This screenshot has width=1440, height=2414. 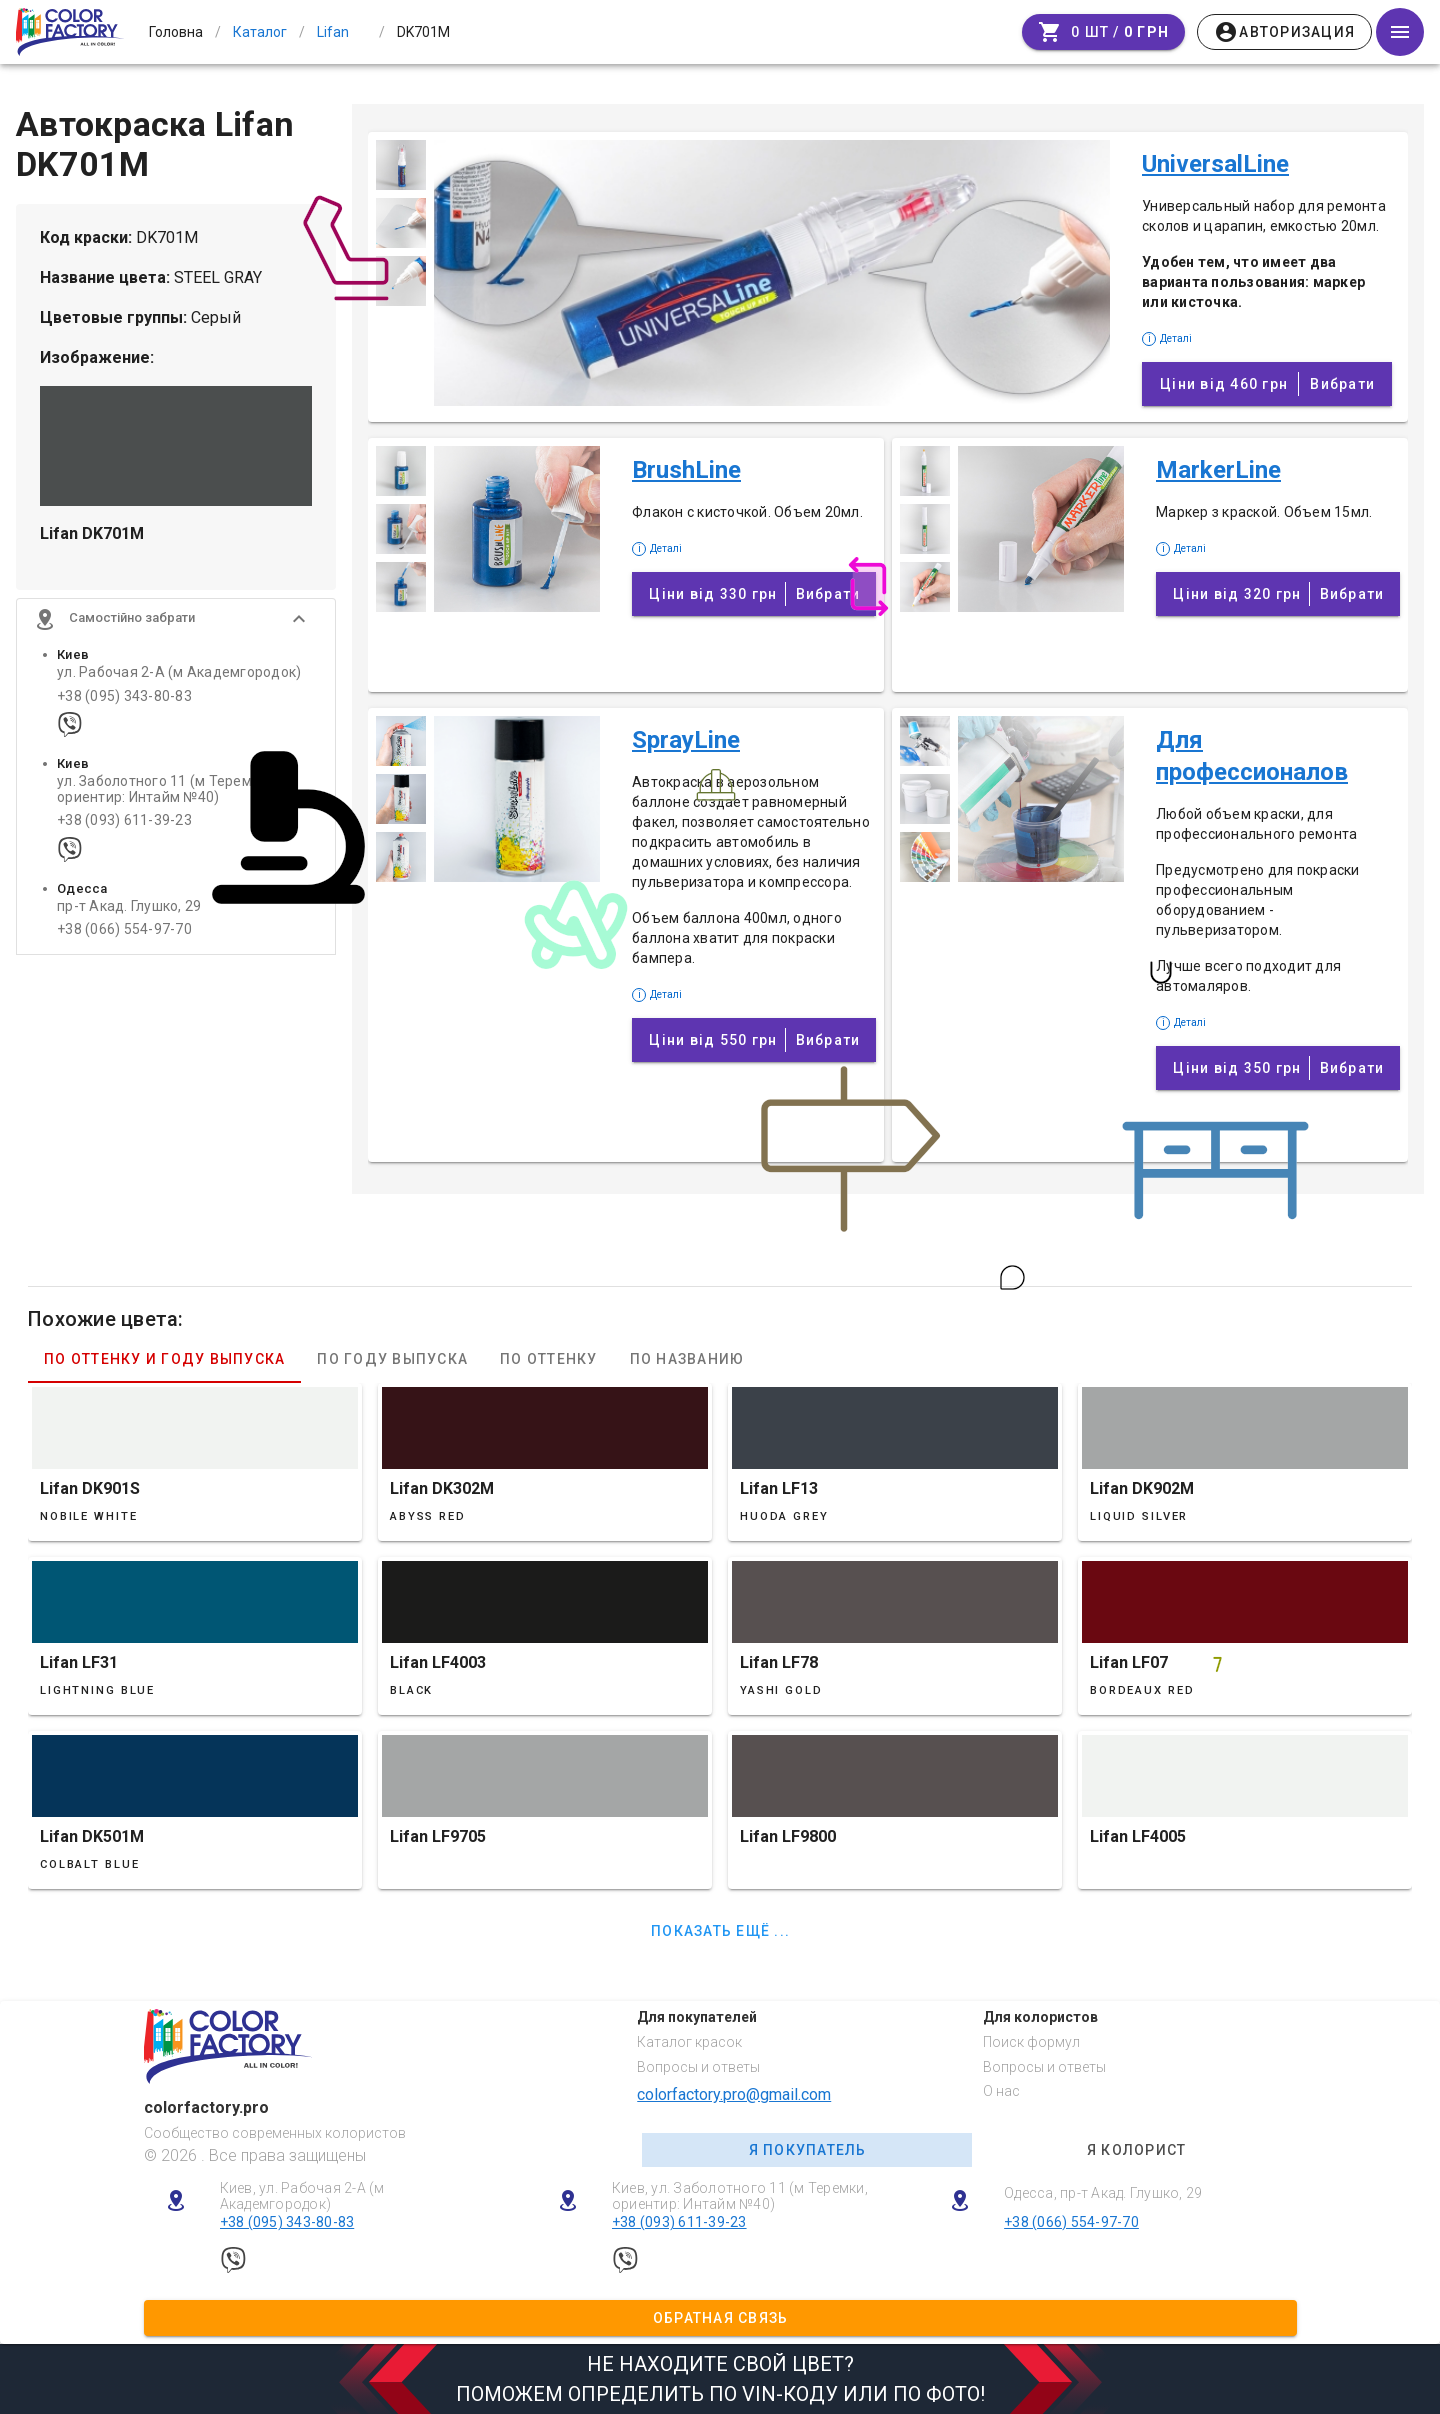 I want to click on rotate your device orientation, so click(x=868, y=586).